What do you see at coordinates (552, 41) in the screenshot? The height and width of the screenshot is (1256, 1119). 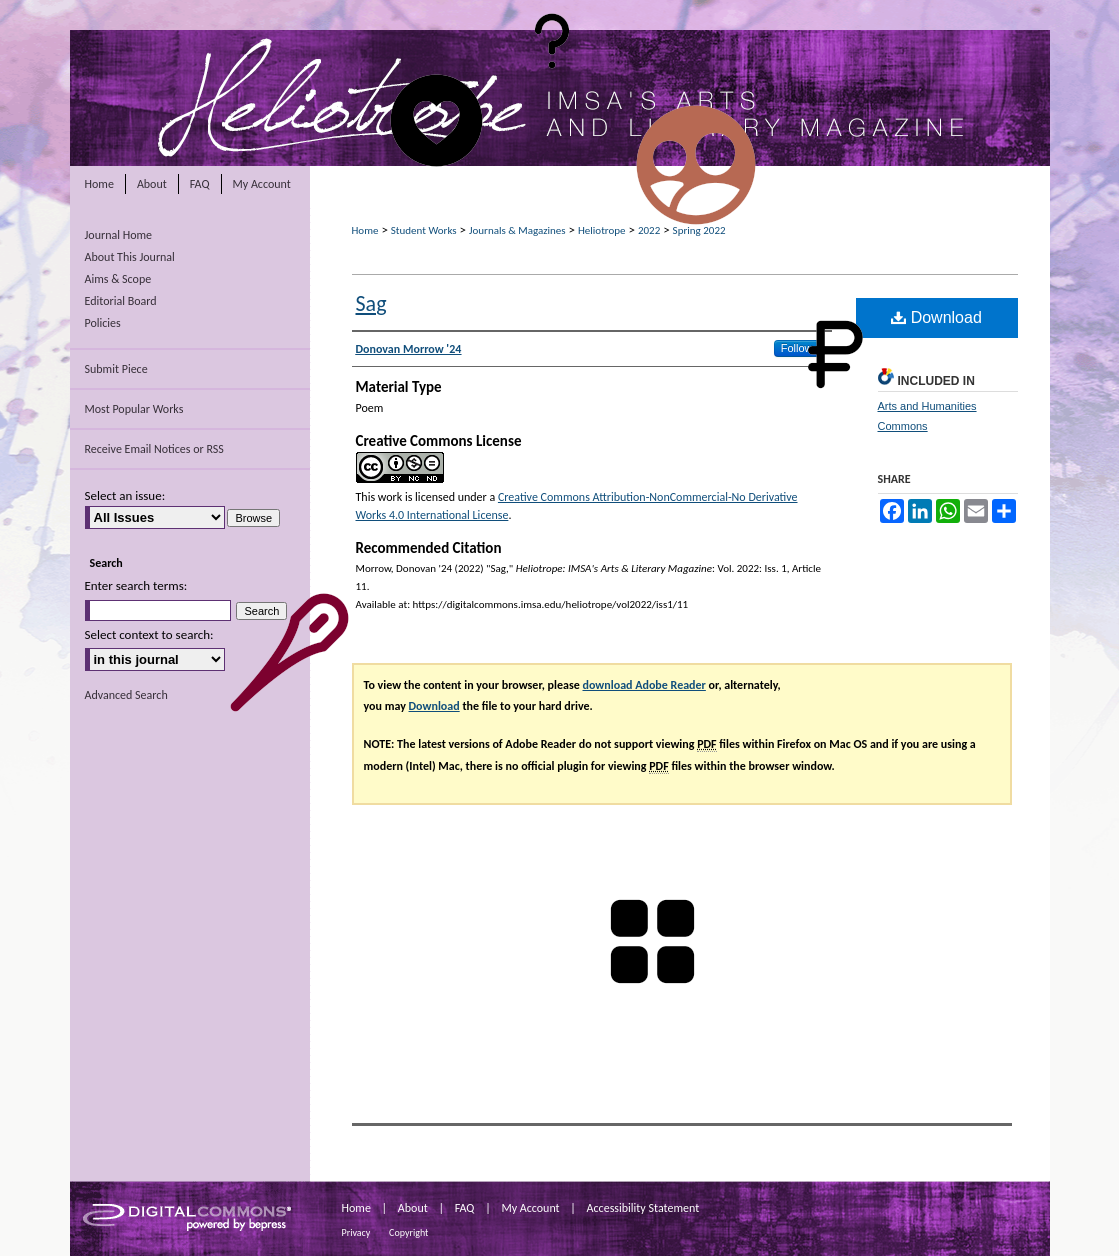 I see `access help or support` at bounding box center [552, 41].